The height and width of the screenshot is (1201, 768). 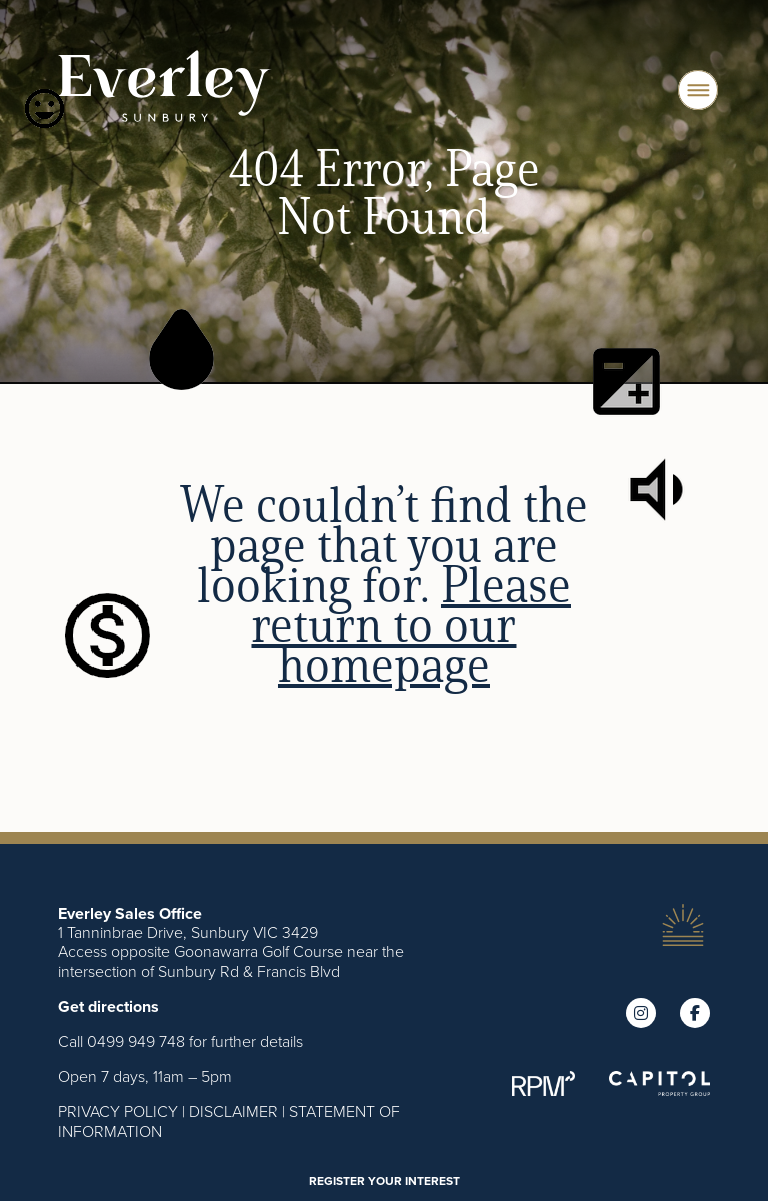 What do you see at coordinates (181, 349) in the screenshot?
I see `adjust water or hydration settings` at bounding box center [181, 349].